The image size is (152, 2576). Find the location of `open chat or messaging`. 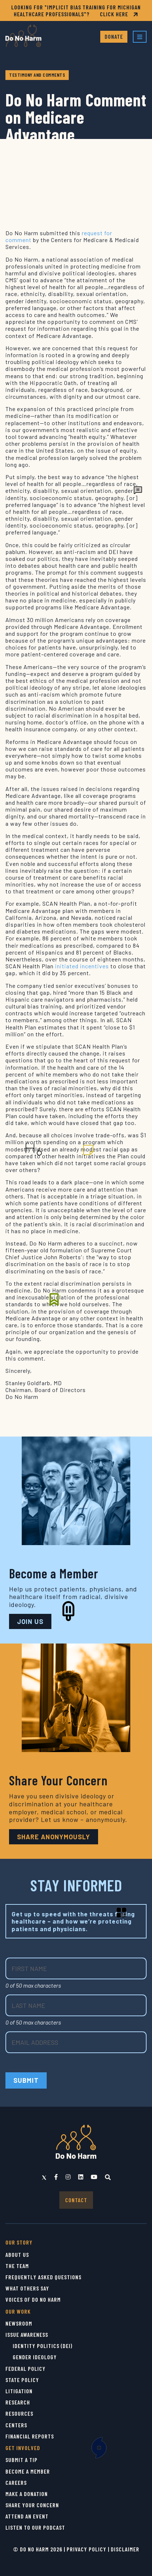

open chat or messaging is located at coordinates (138, 490).